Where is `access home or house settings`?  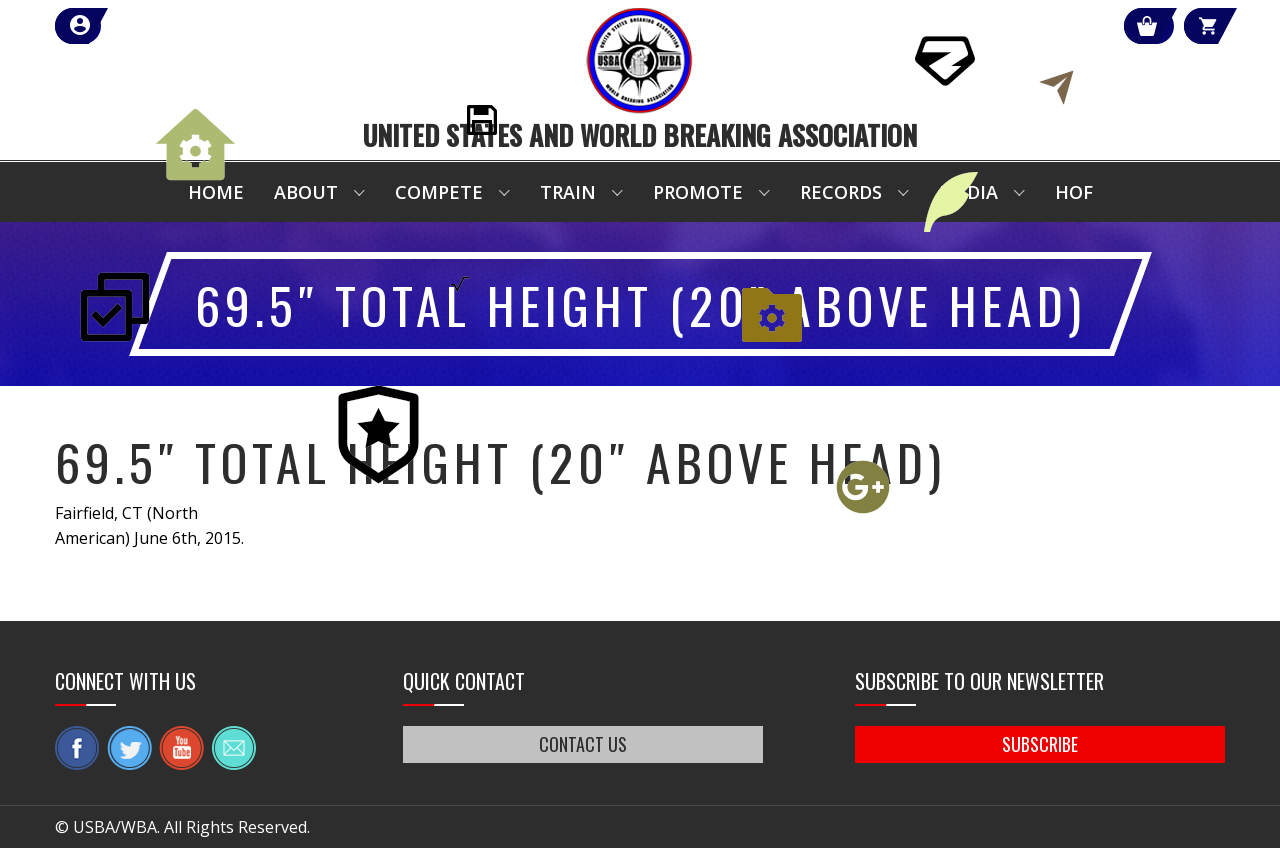
access home or house settings is located at coordinates (195, 147).